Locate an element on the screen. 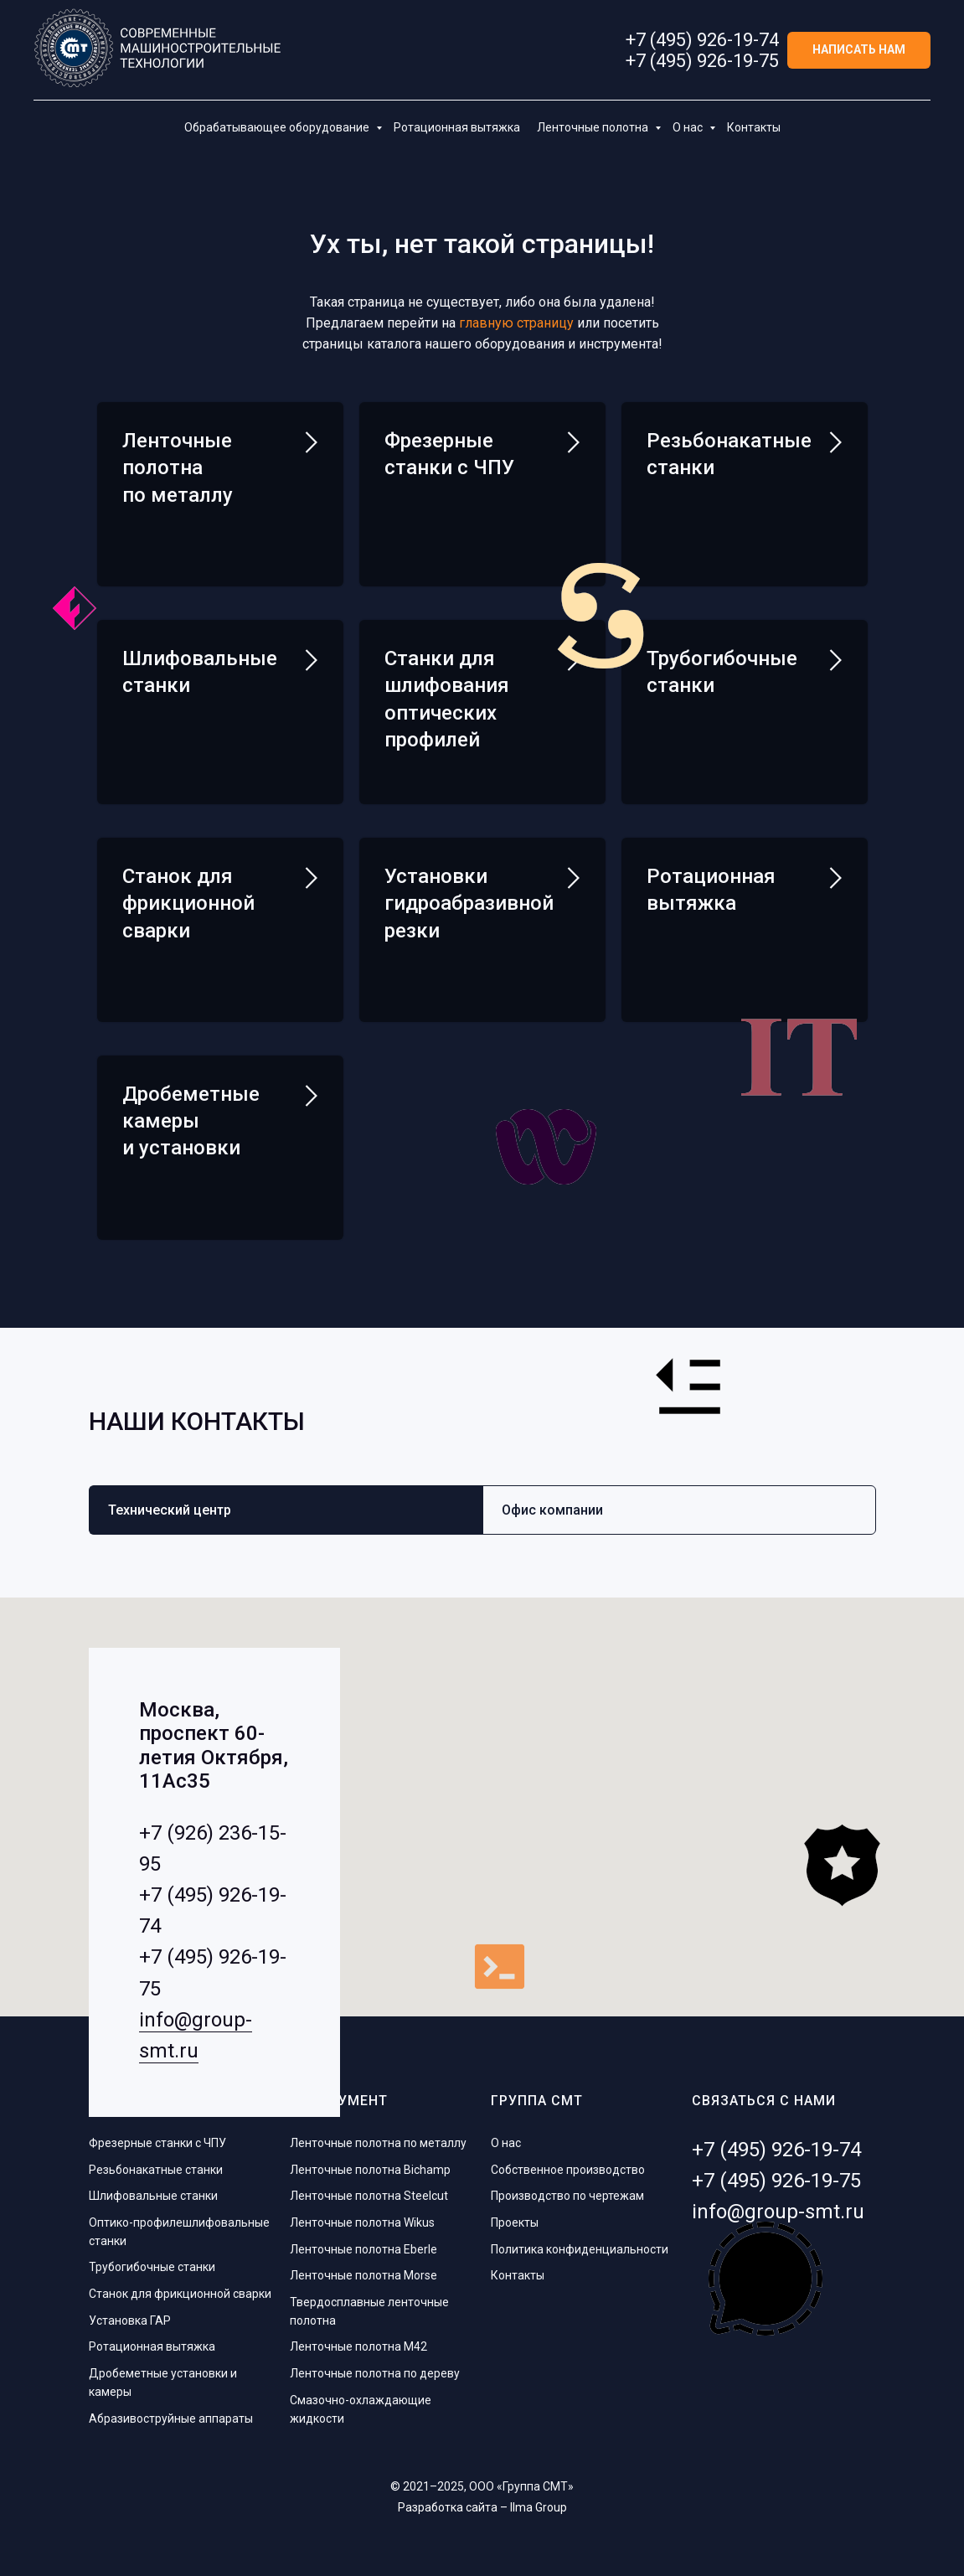 The height and width of the screenshot is (2576, 964). open the Scribd app is located at coordinates (601, 616).